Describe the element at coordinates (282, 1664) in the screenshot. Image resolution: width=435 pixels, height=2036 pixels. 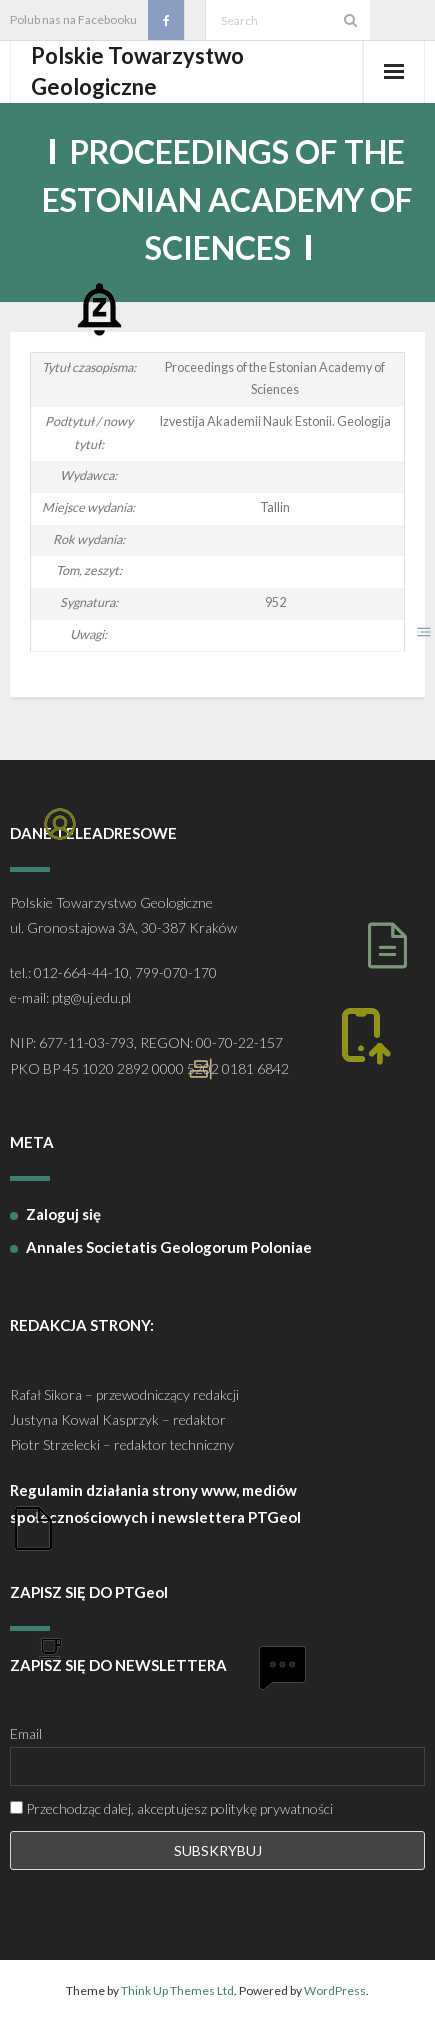
I see `open chat or messaging` at that location.